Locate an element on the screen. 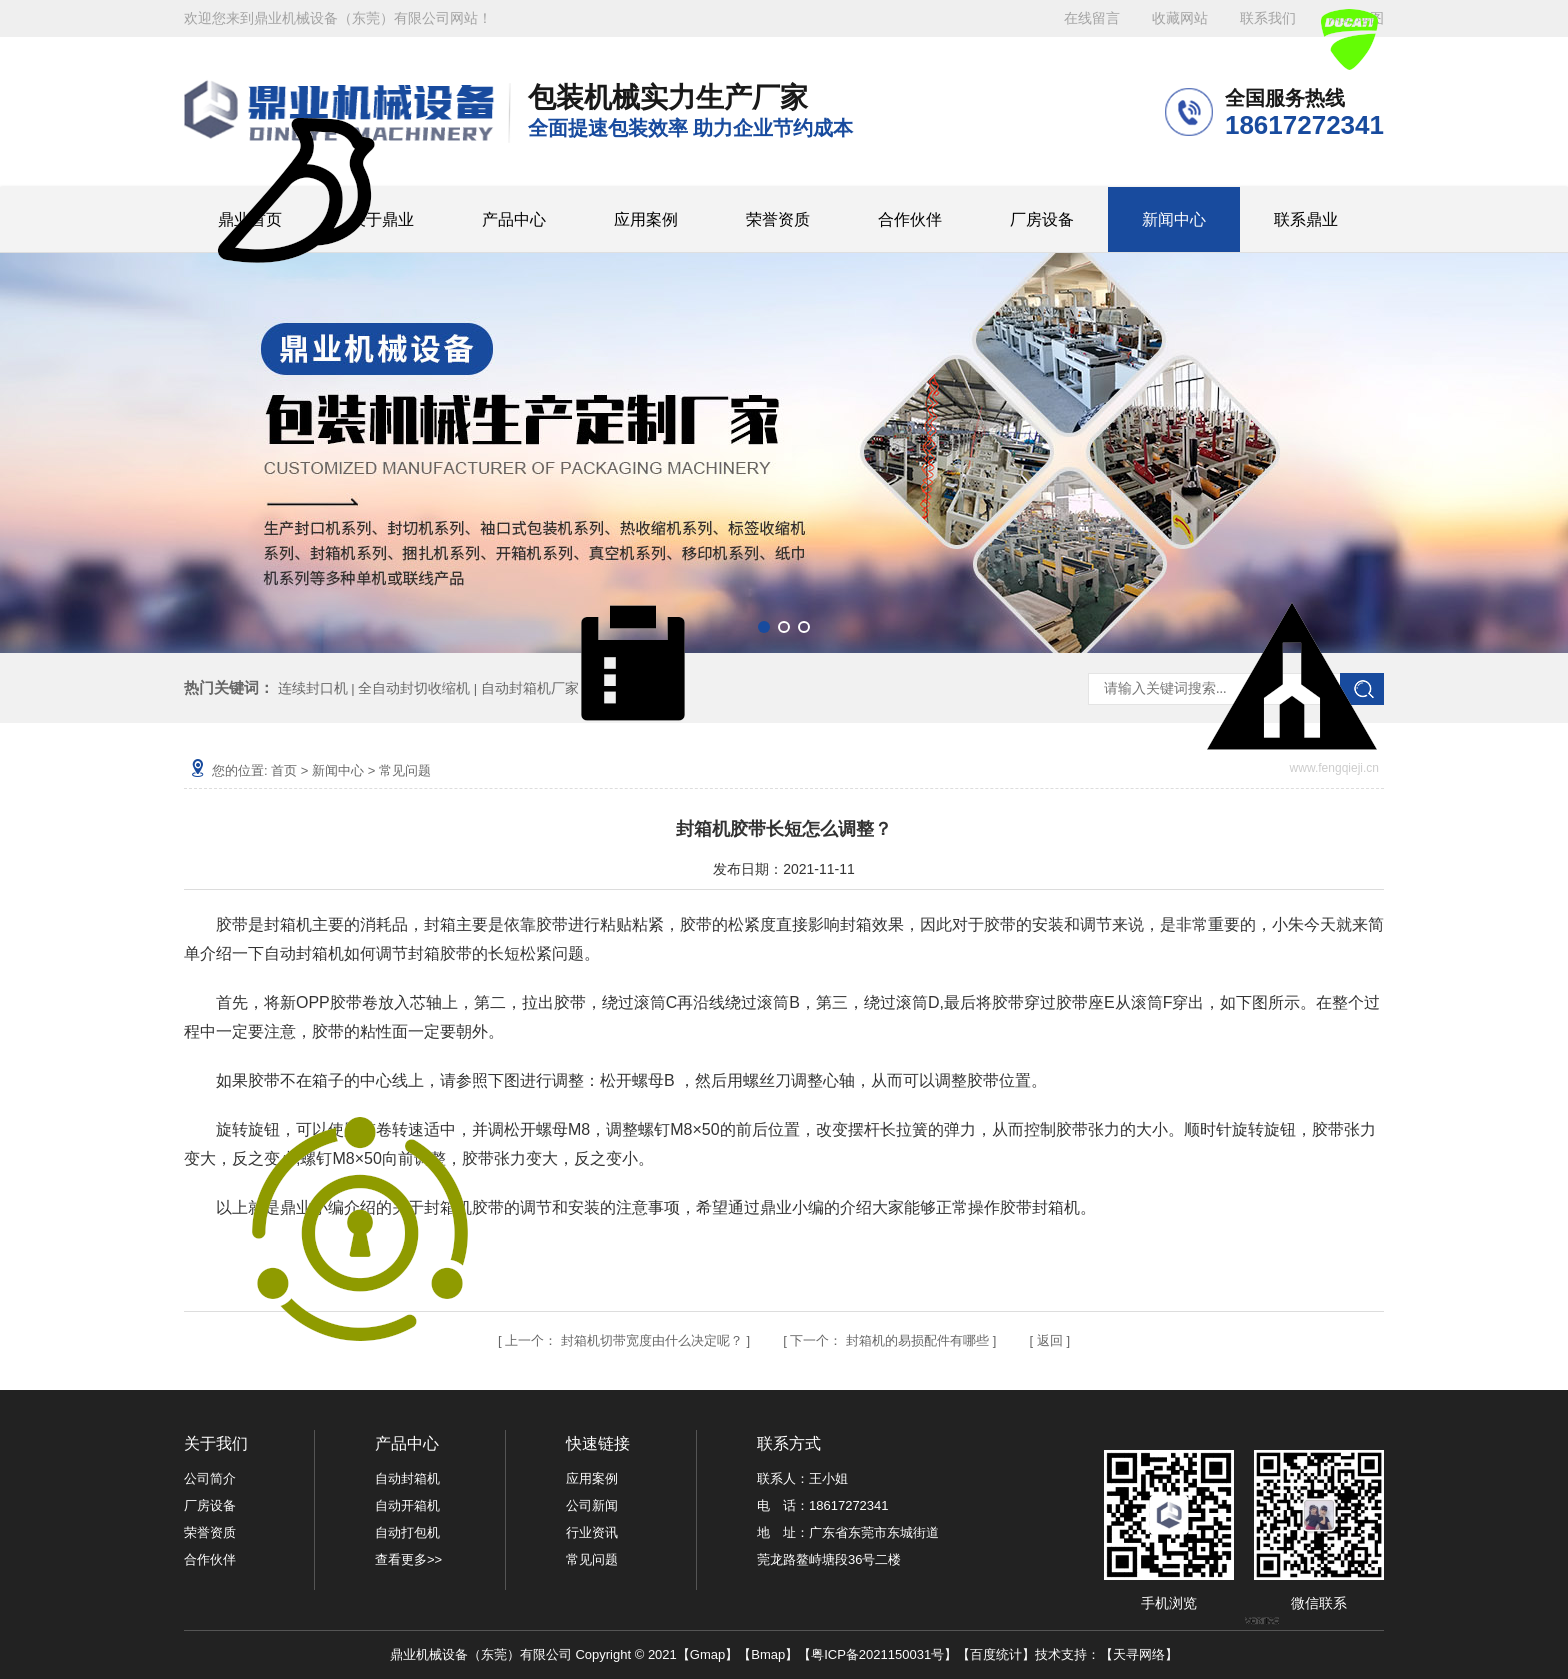  Ducati brand logo is located at coordinates (1349, 39).